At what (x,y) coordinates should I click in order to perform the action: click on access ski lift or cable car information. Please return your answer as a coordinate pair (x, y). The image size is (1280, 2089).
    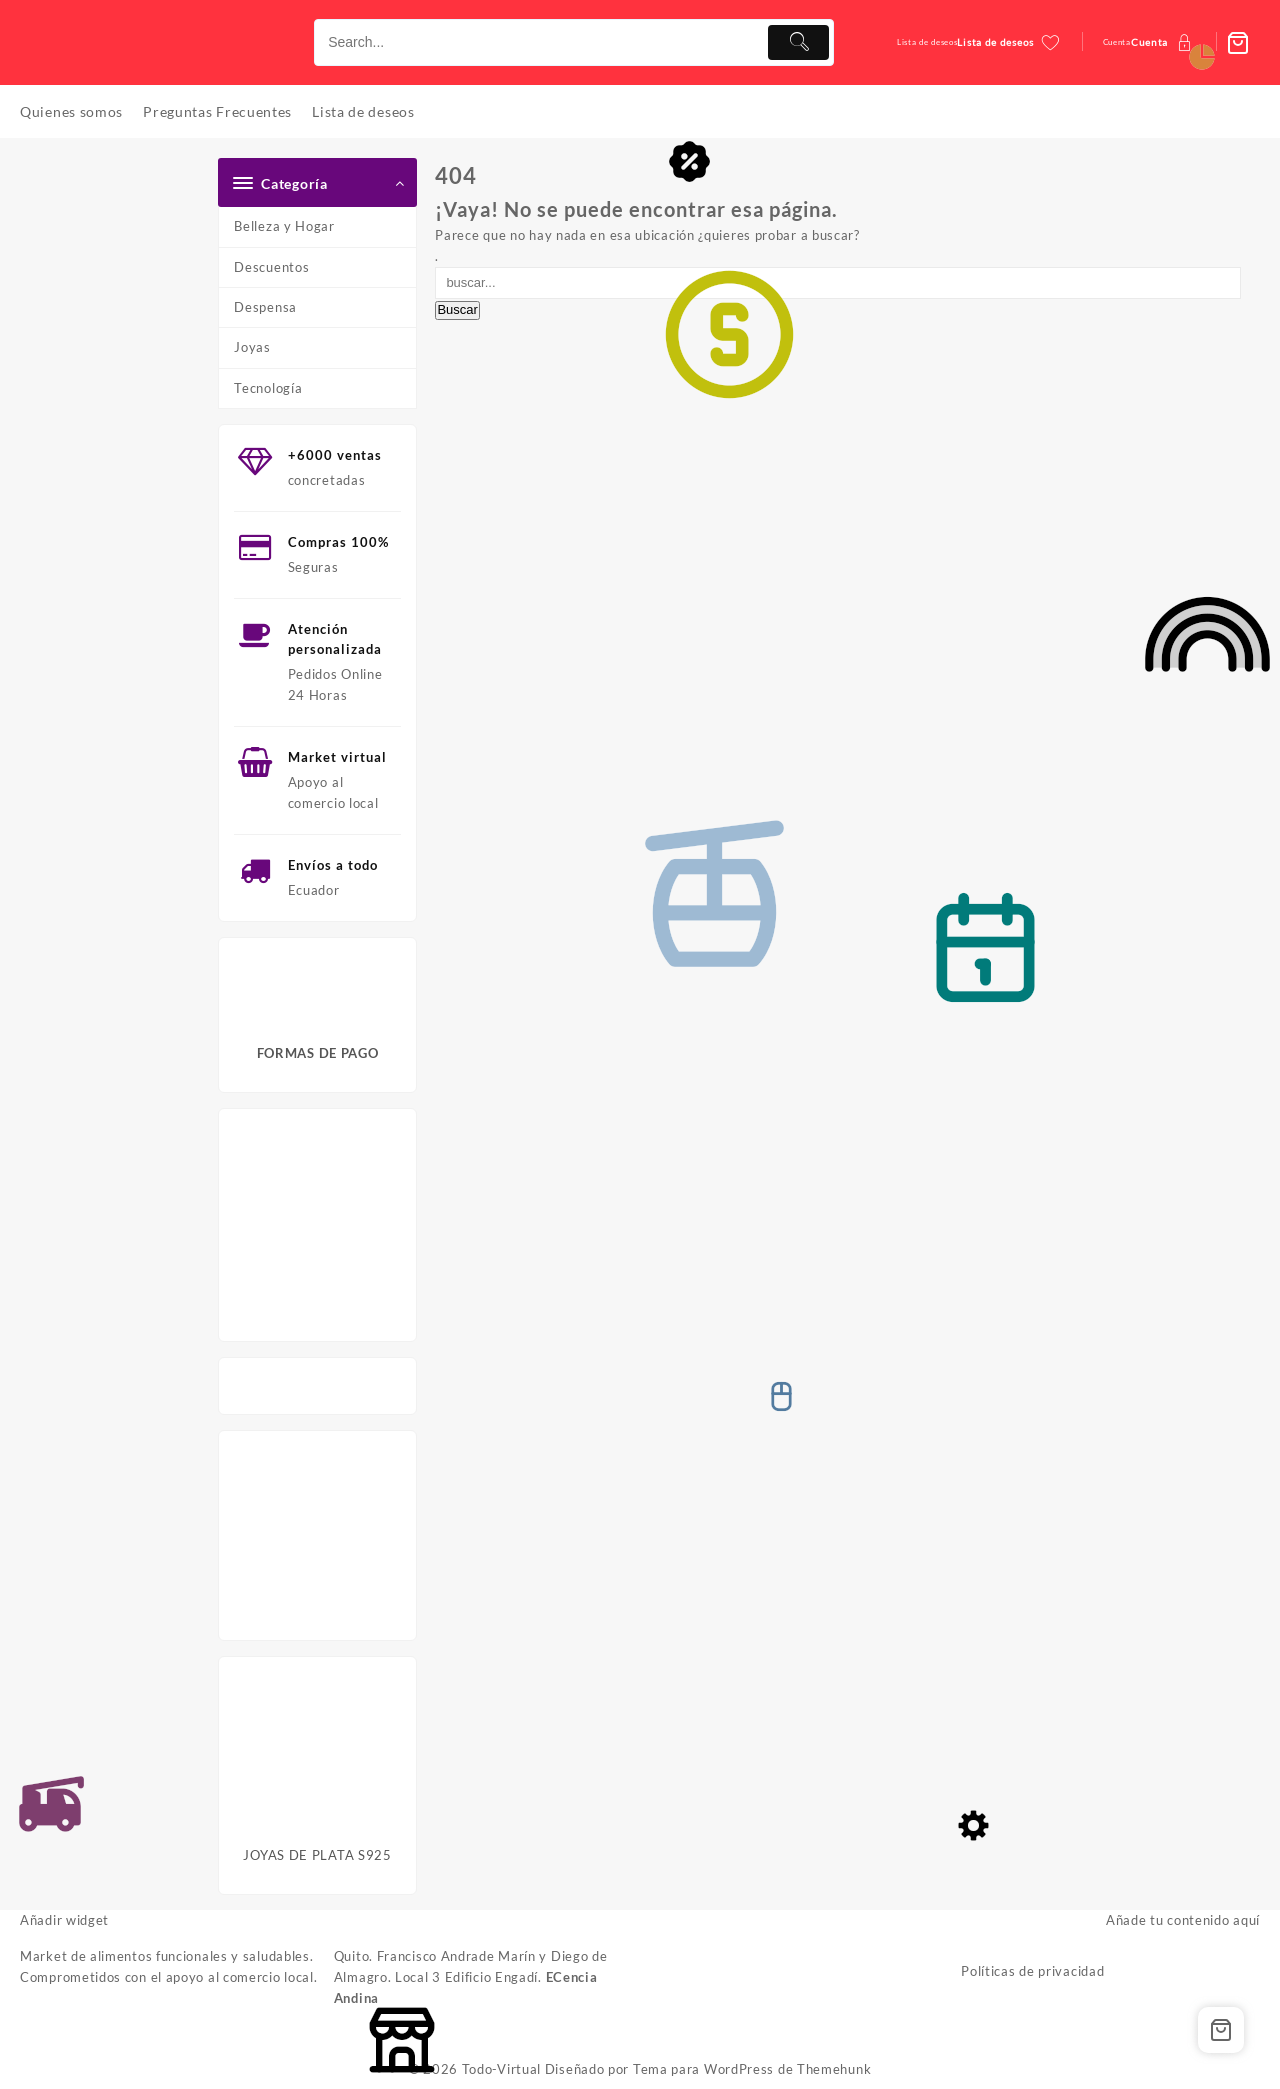
    Looking at the image, I should click on (714, 897).